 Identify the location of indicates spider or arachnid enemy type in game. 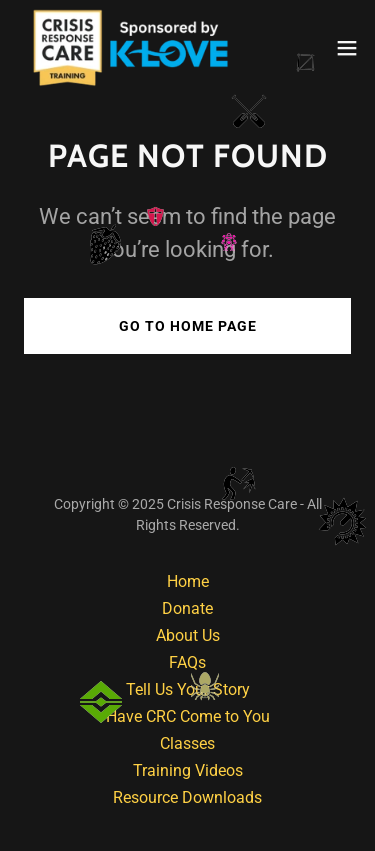
(205, 686).